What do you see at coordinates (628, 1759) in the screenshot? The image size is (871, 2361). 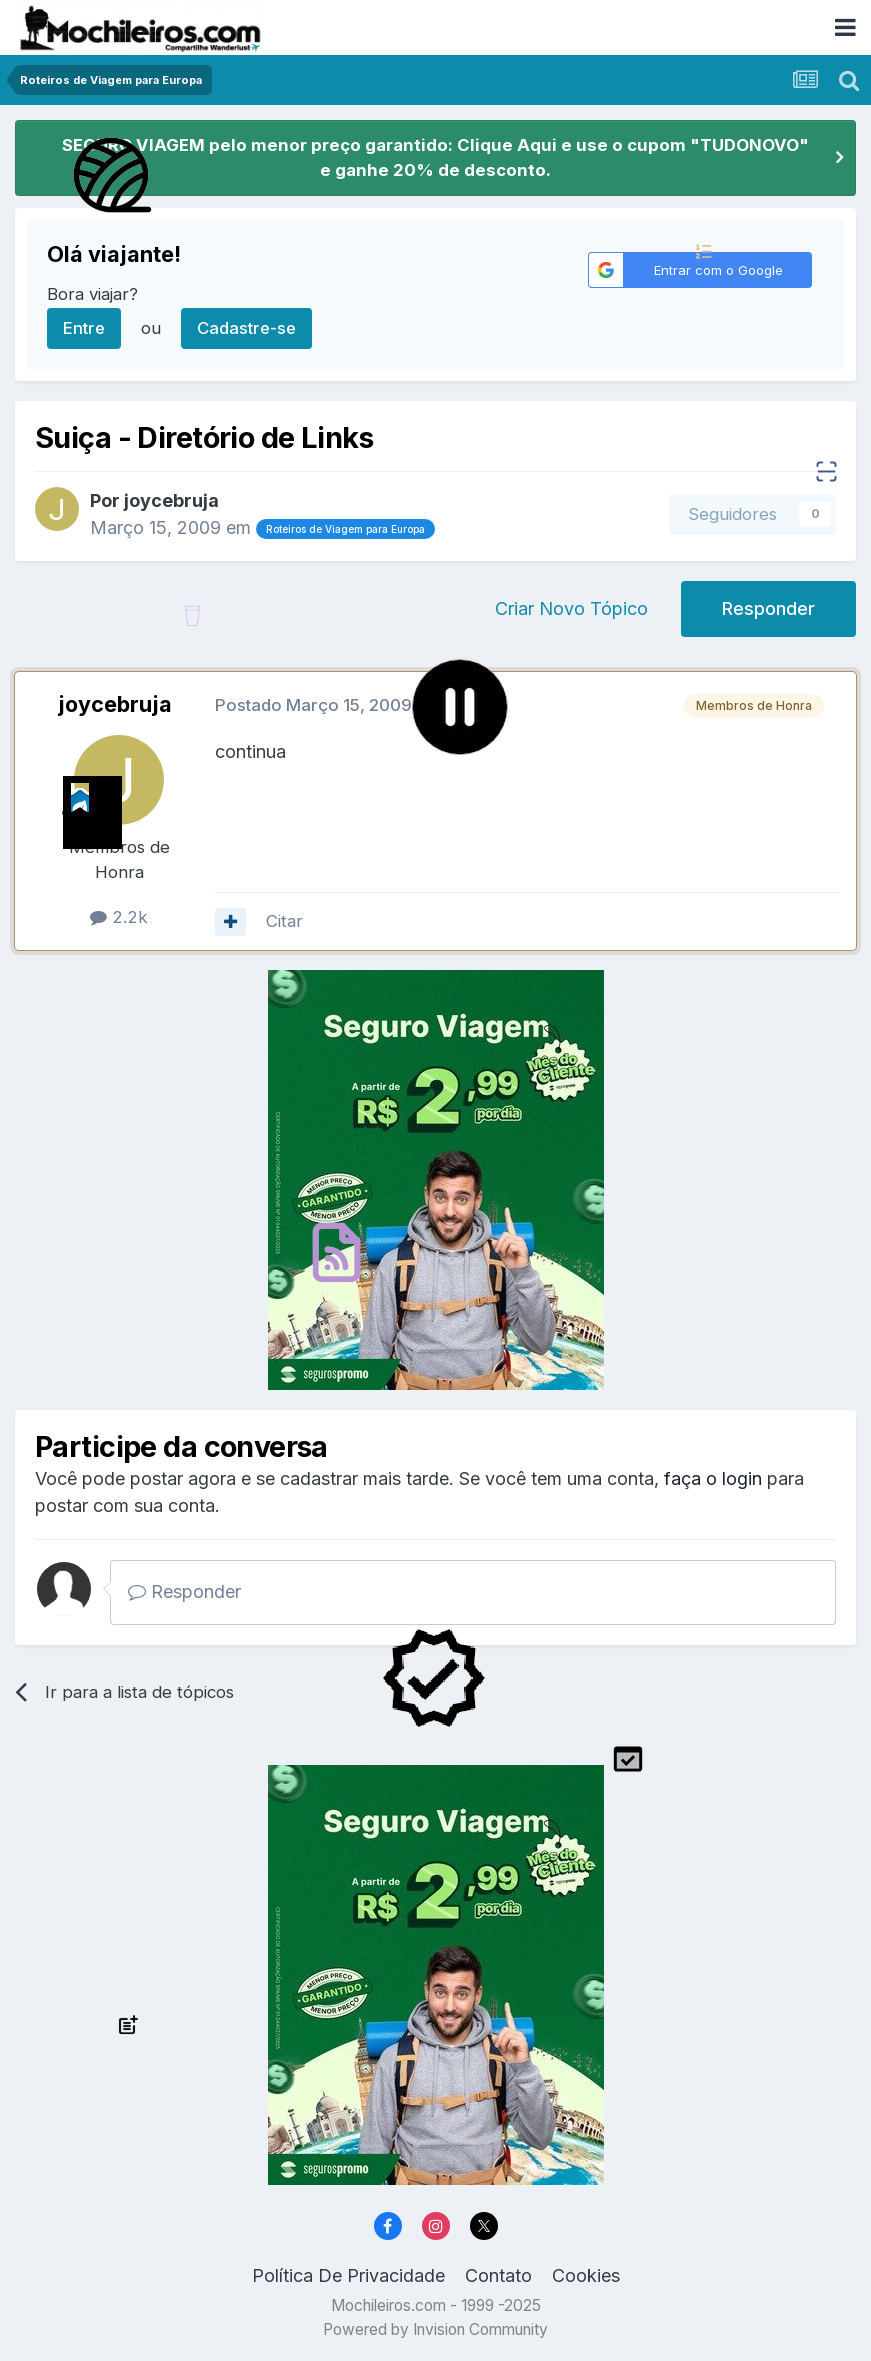 I see `indicates a verified domain or website` at bounding box center [628, 1759].